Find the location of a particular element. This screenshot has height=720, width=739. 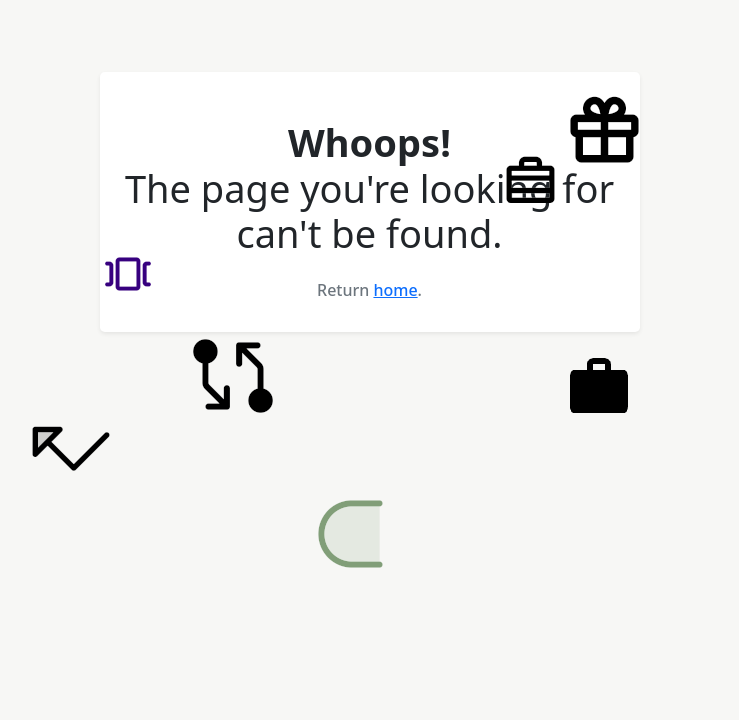

navigate through a horizontal image carousel is located at coordinates (128, 274).